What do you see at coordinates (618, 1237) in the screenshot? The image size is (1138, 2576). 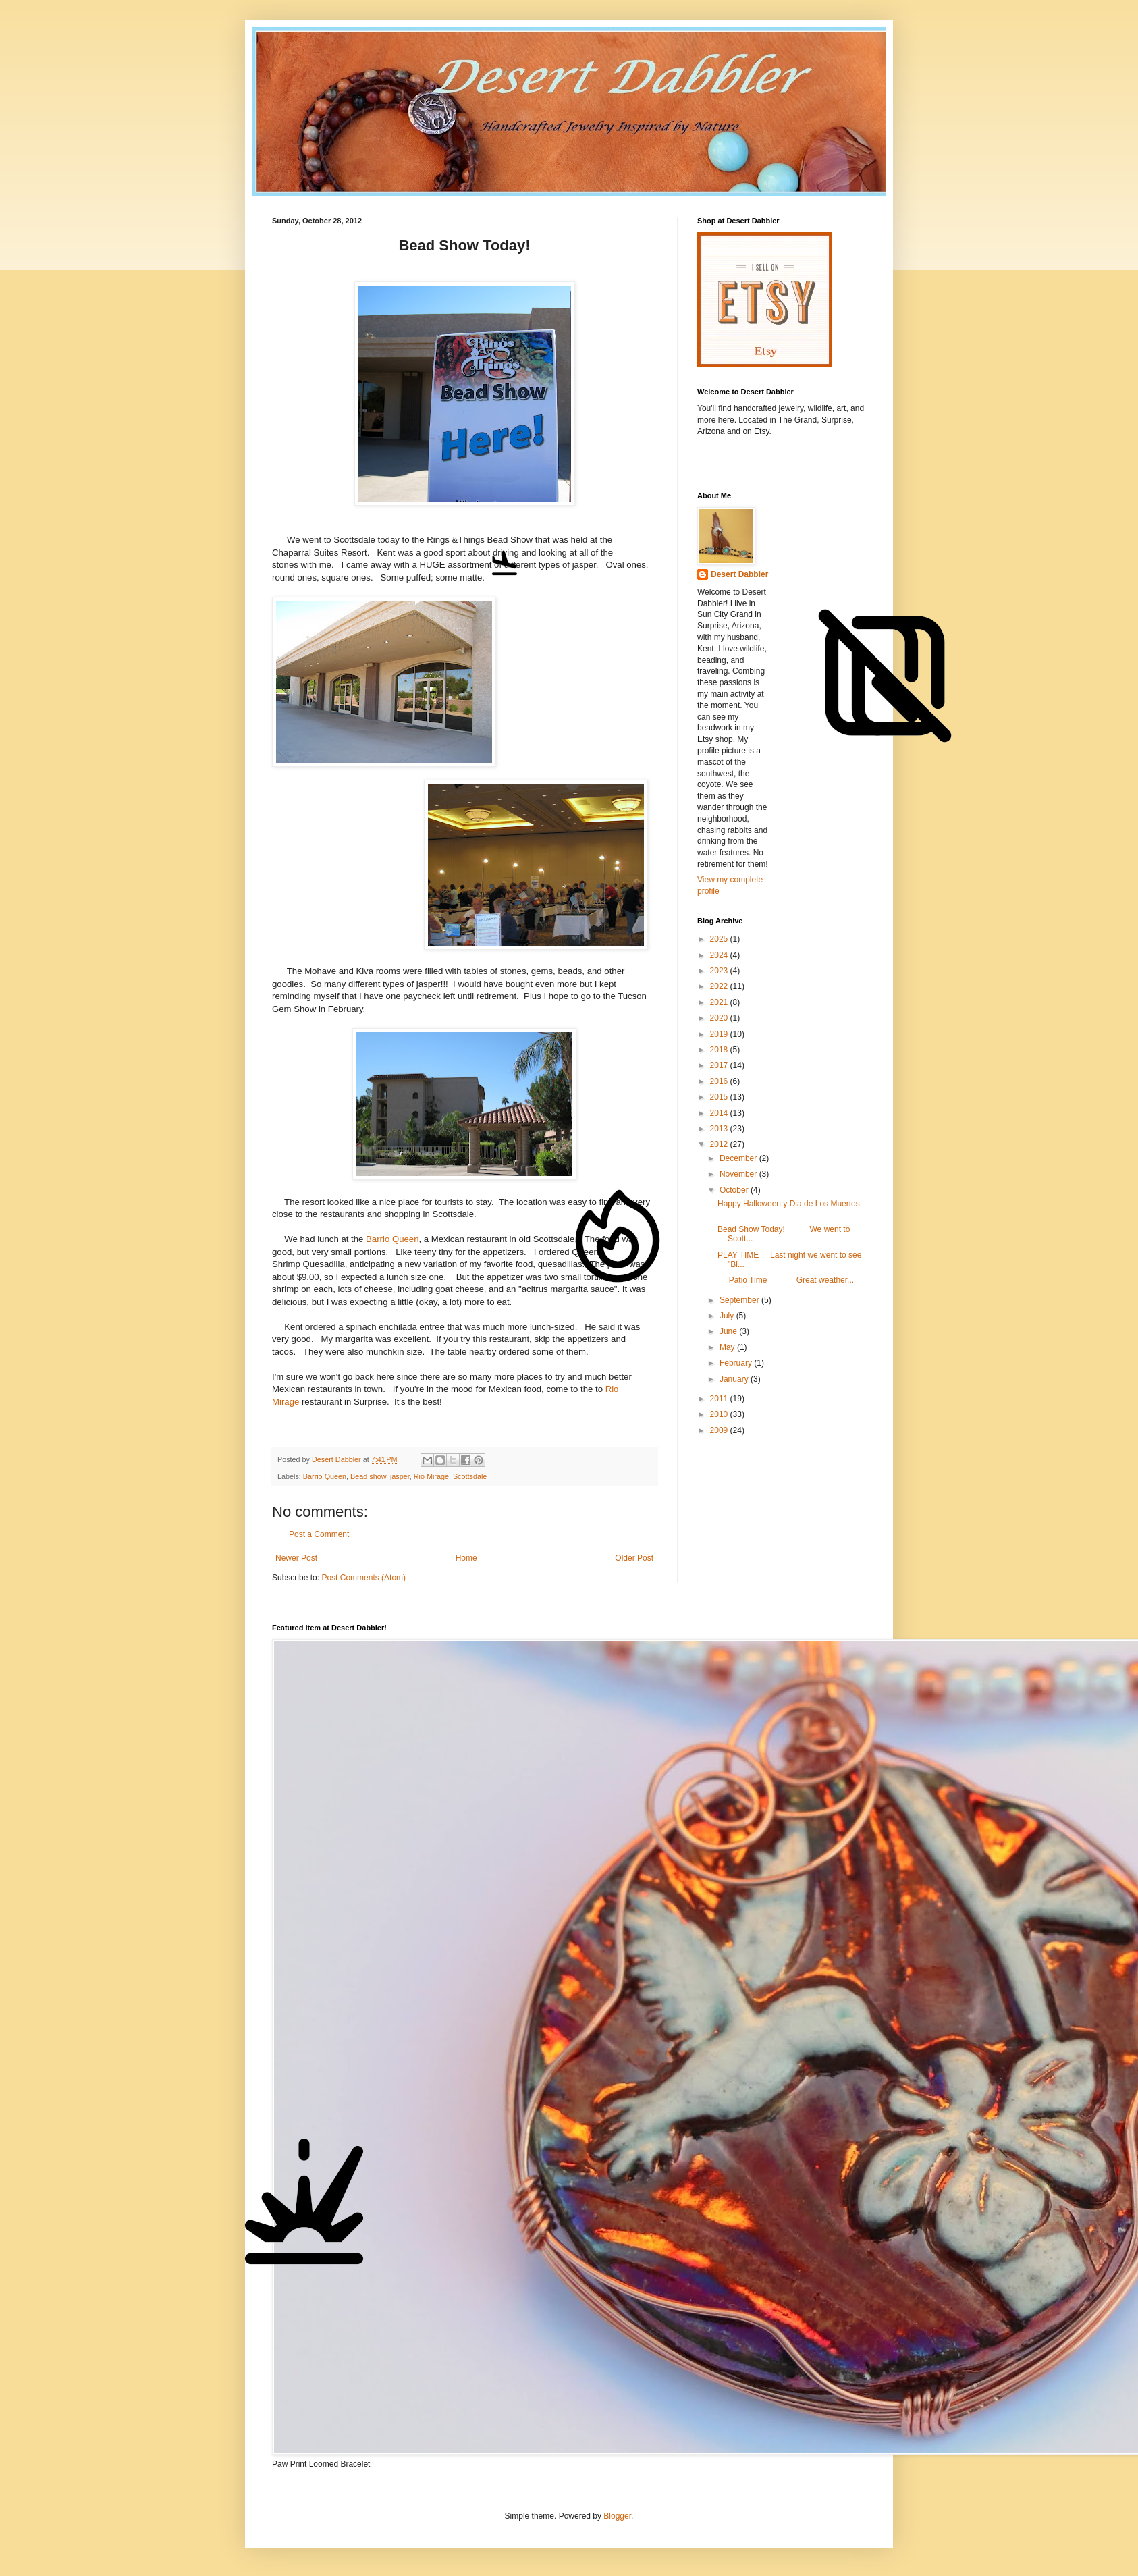 I see `indicates trending or popular content` at bounding box center [618, 1237].